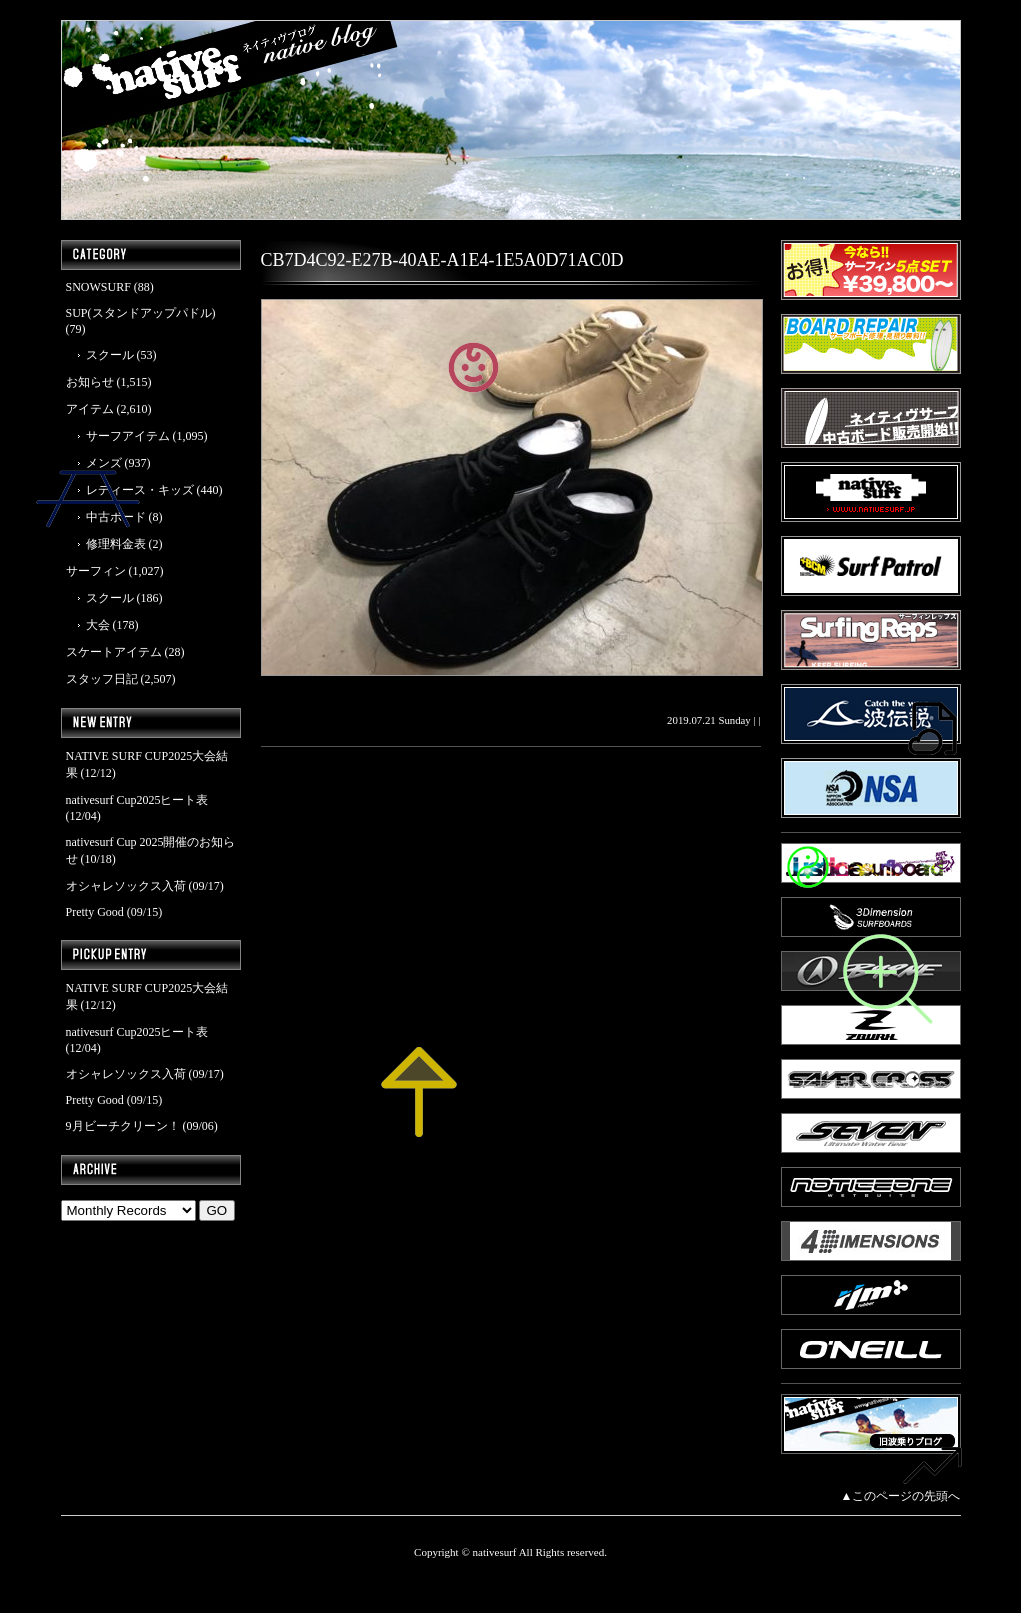  What do you see at coordinates (473, 367) in the screenshot?
I see `access baby or infant-related features` at bounding box center [473, 367].